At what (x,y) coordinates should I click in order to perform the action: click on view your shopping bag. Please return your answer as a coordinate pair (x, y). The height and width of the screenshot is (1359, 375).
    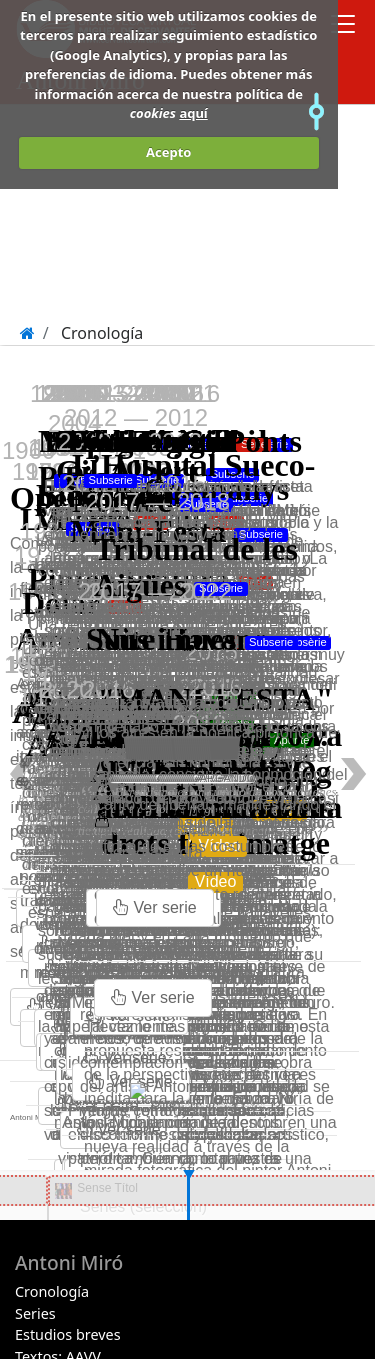
    Looking at the image, I should click on (102, 821).